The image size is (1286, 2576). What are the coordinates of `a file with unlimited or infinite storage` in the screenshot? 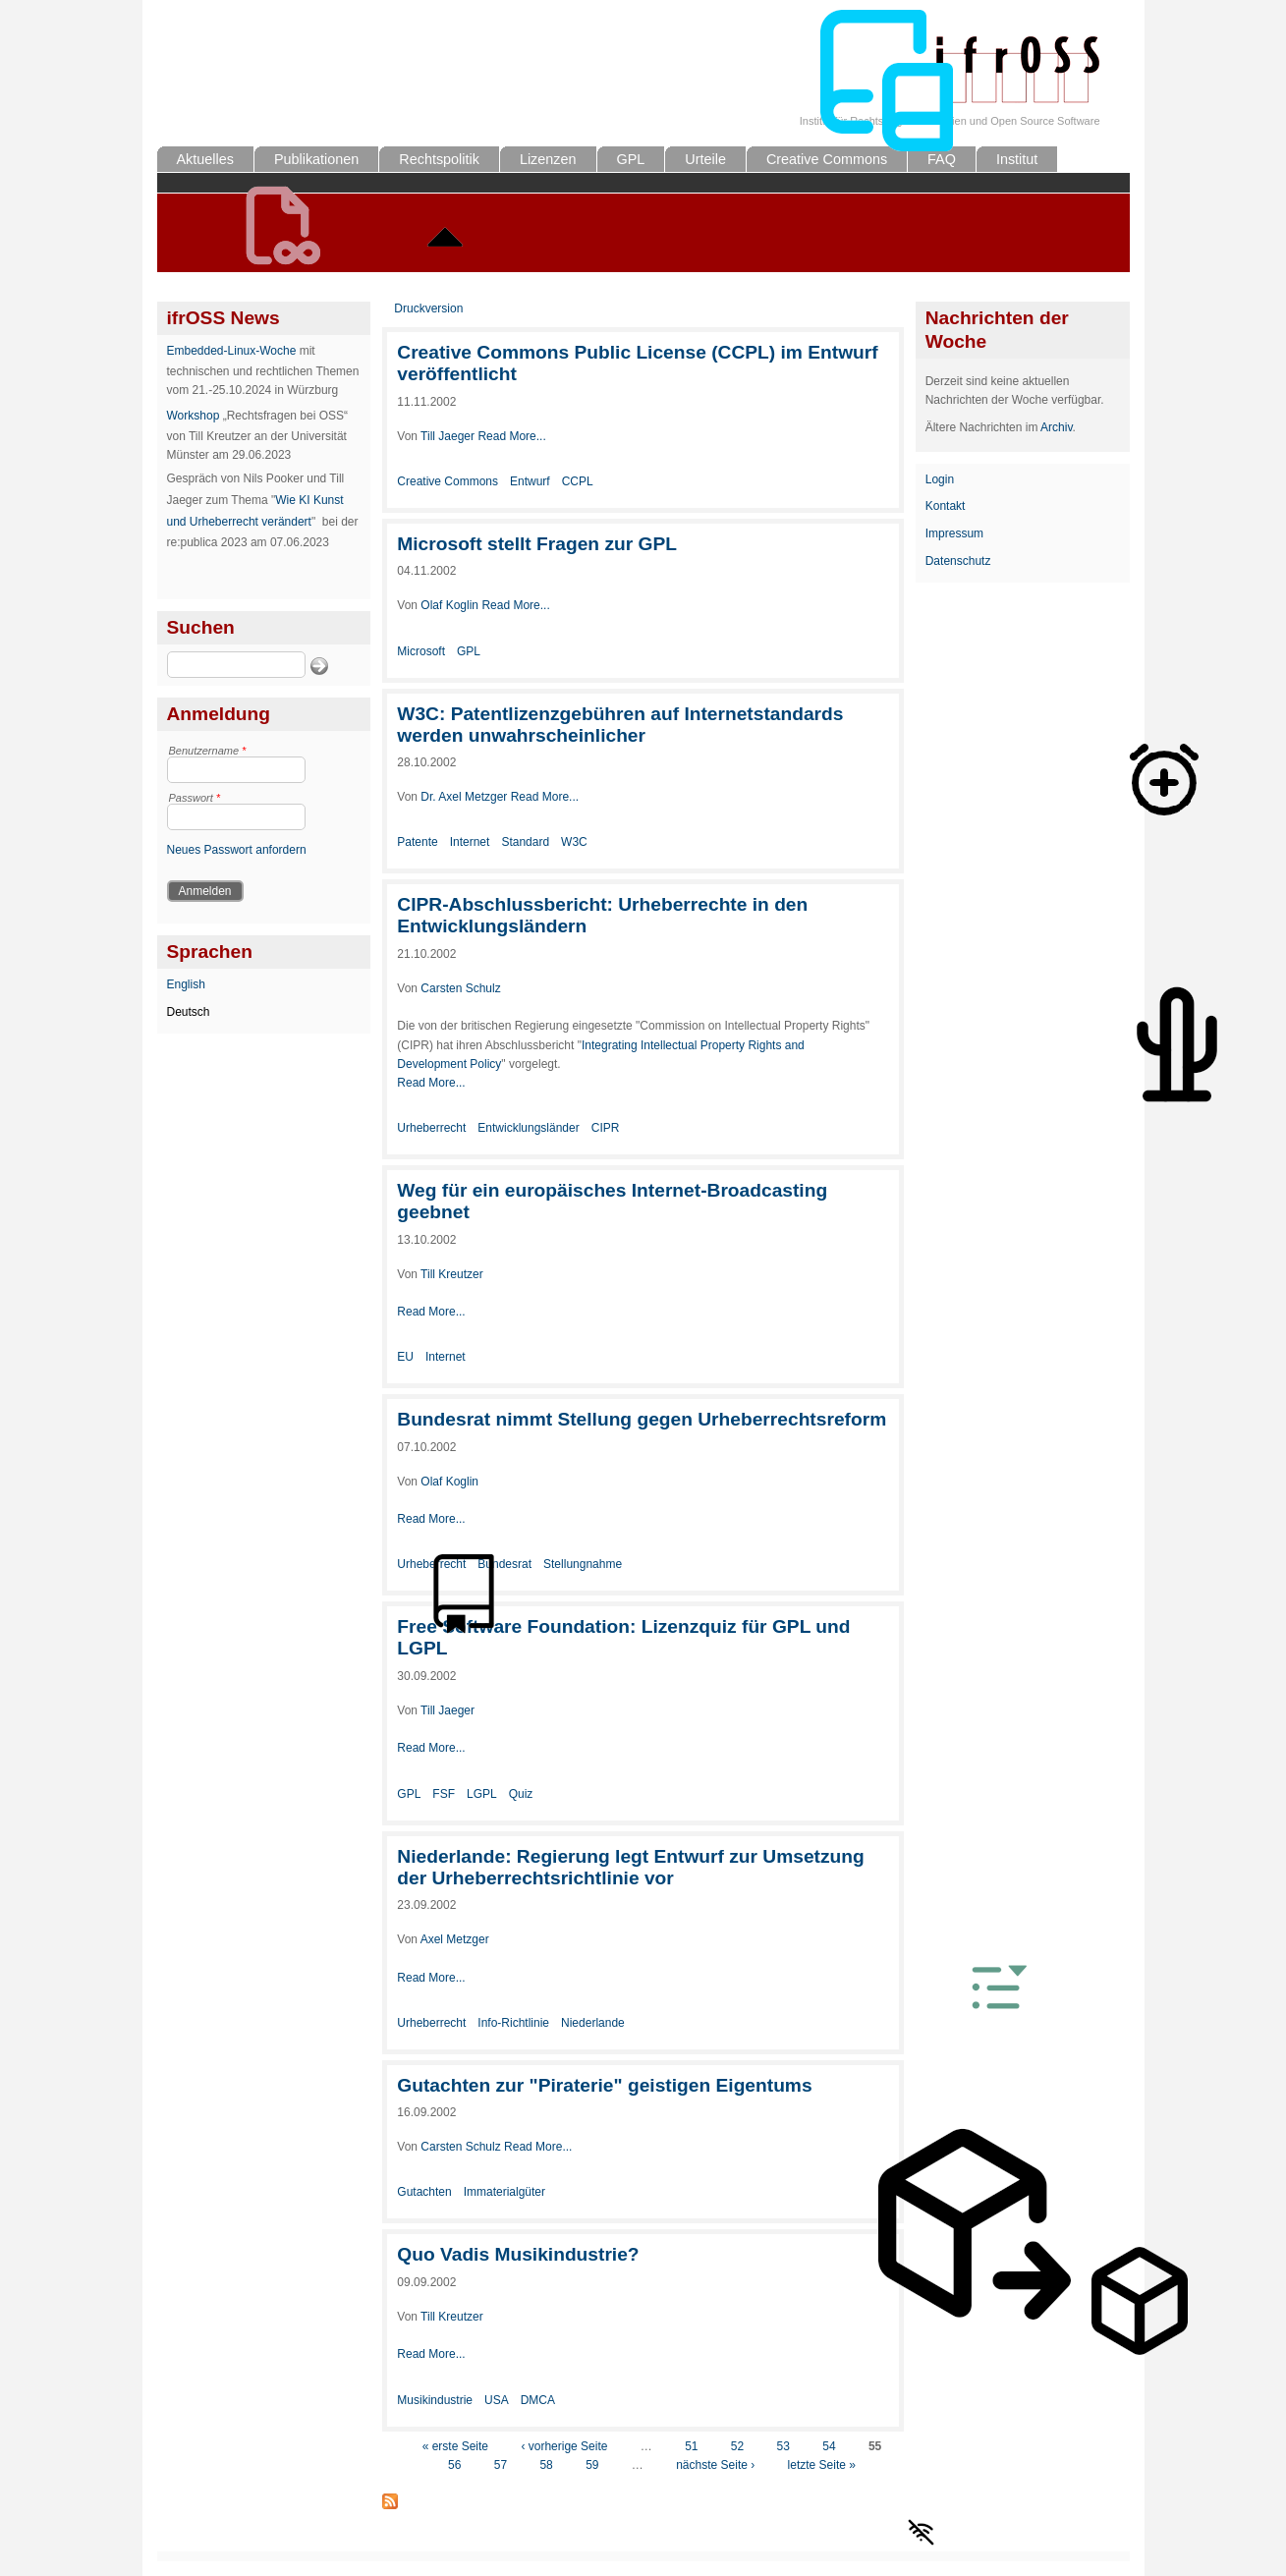 It's located at (277, 225).